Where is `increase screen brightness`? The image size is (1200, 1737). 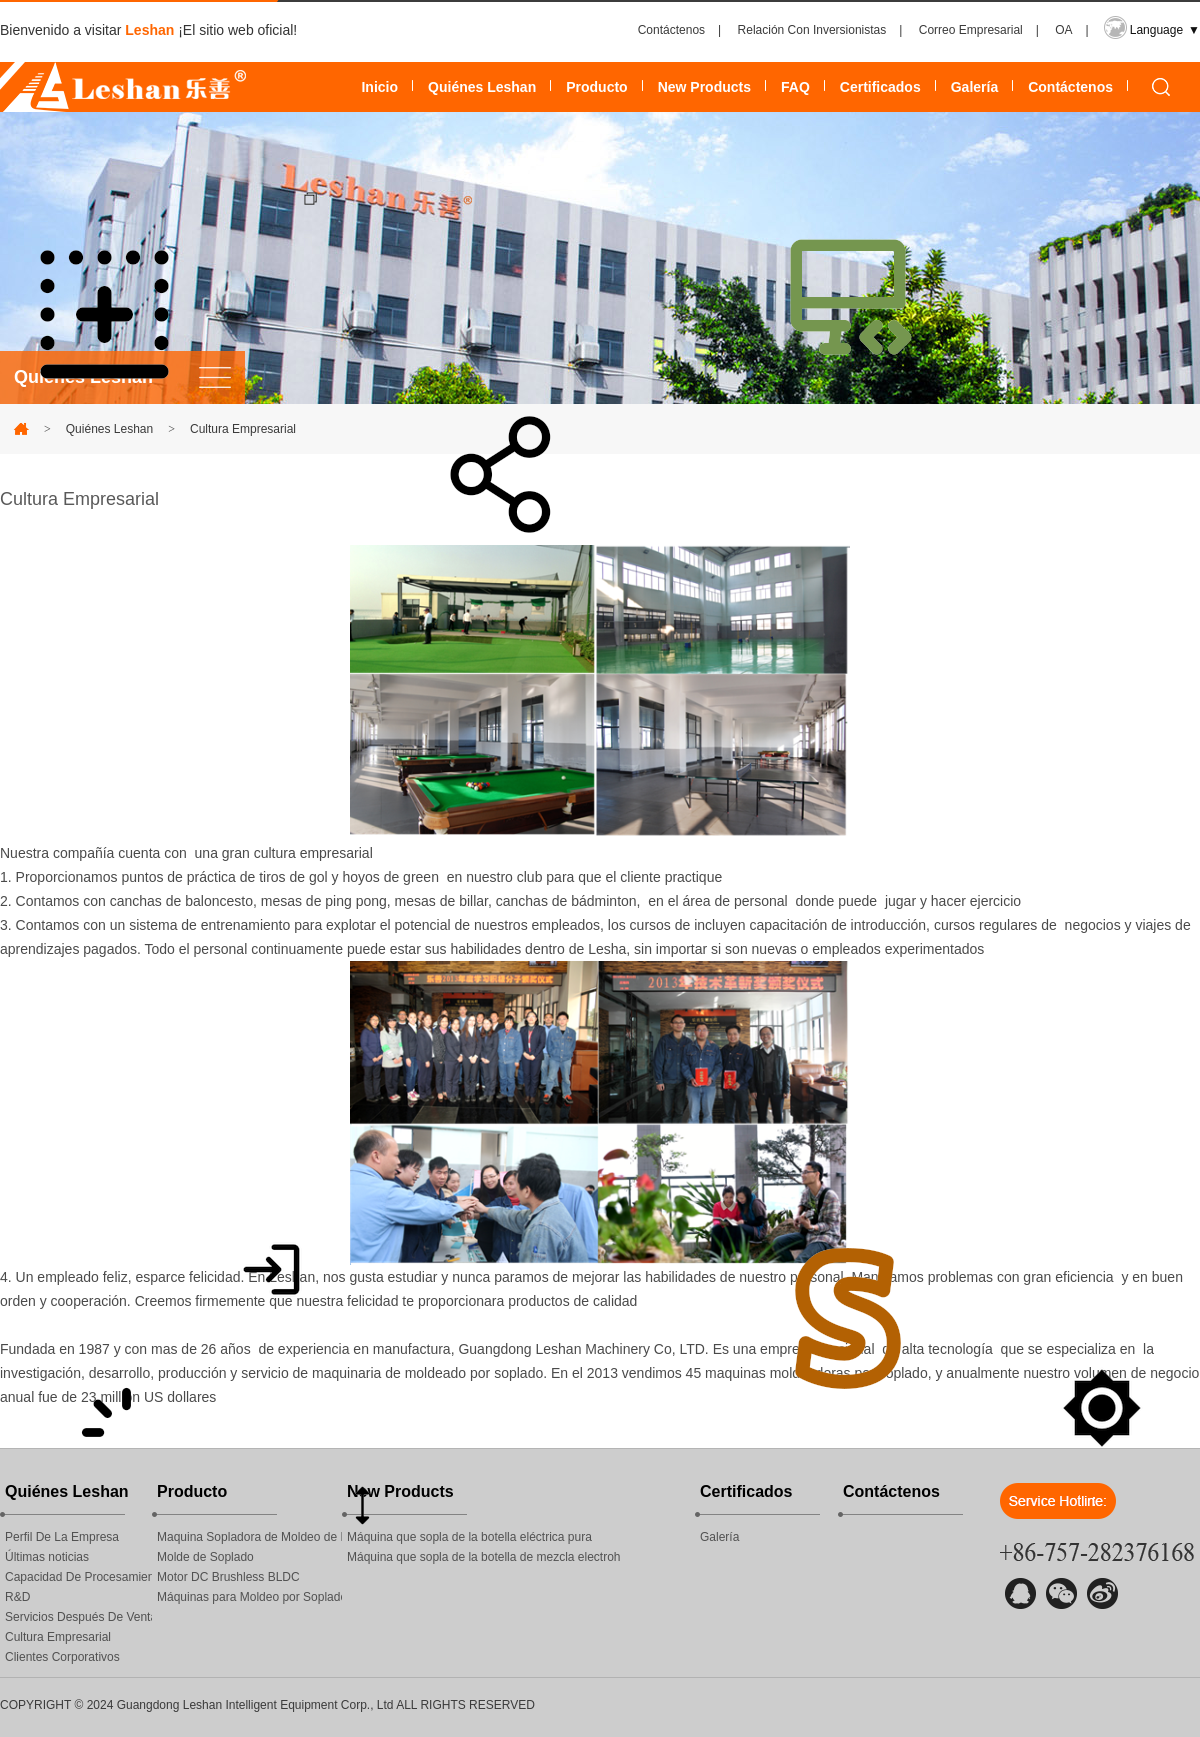 increase screen brightness is located at coordinates (1102, 1408).